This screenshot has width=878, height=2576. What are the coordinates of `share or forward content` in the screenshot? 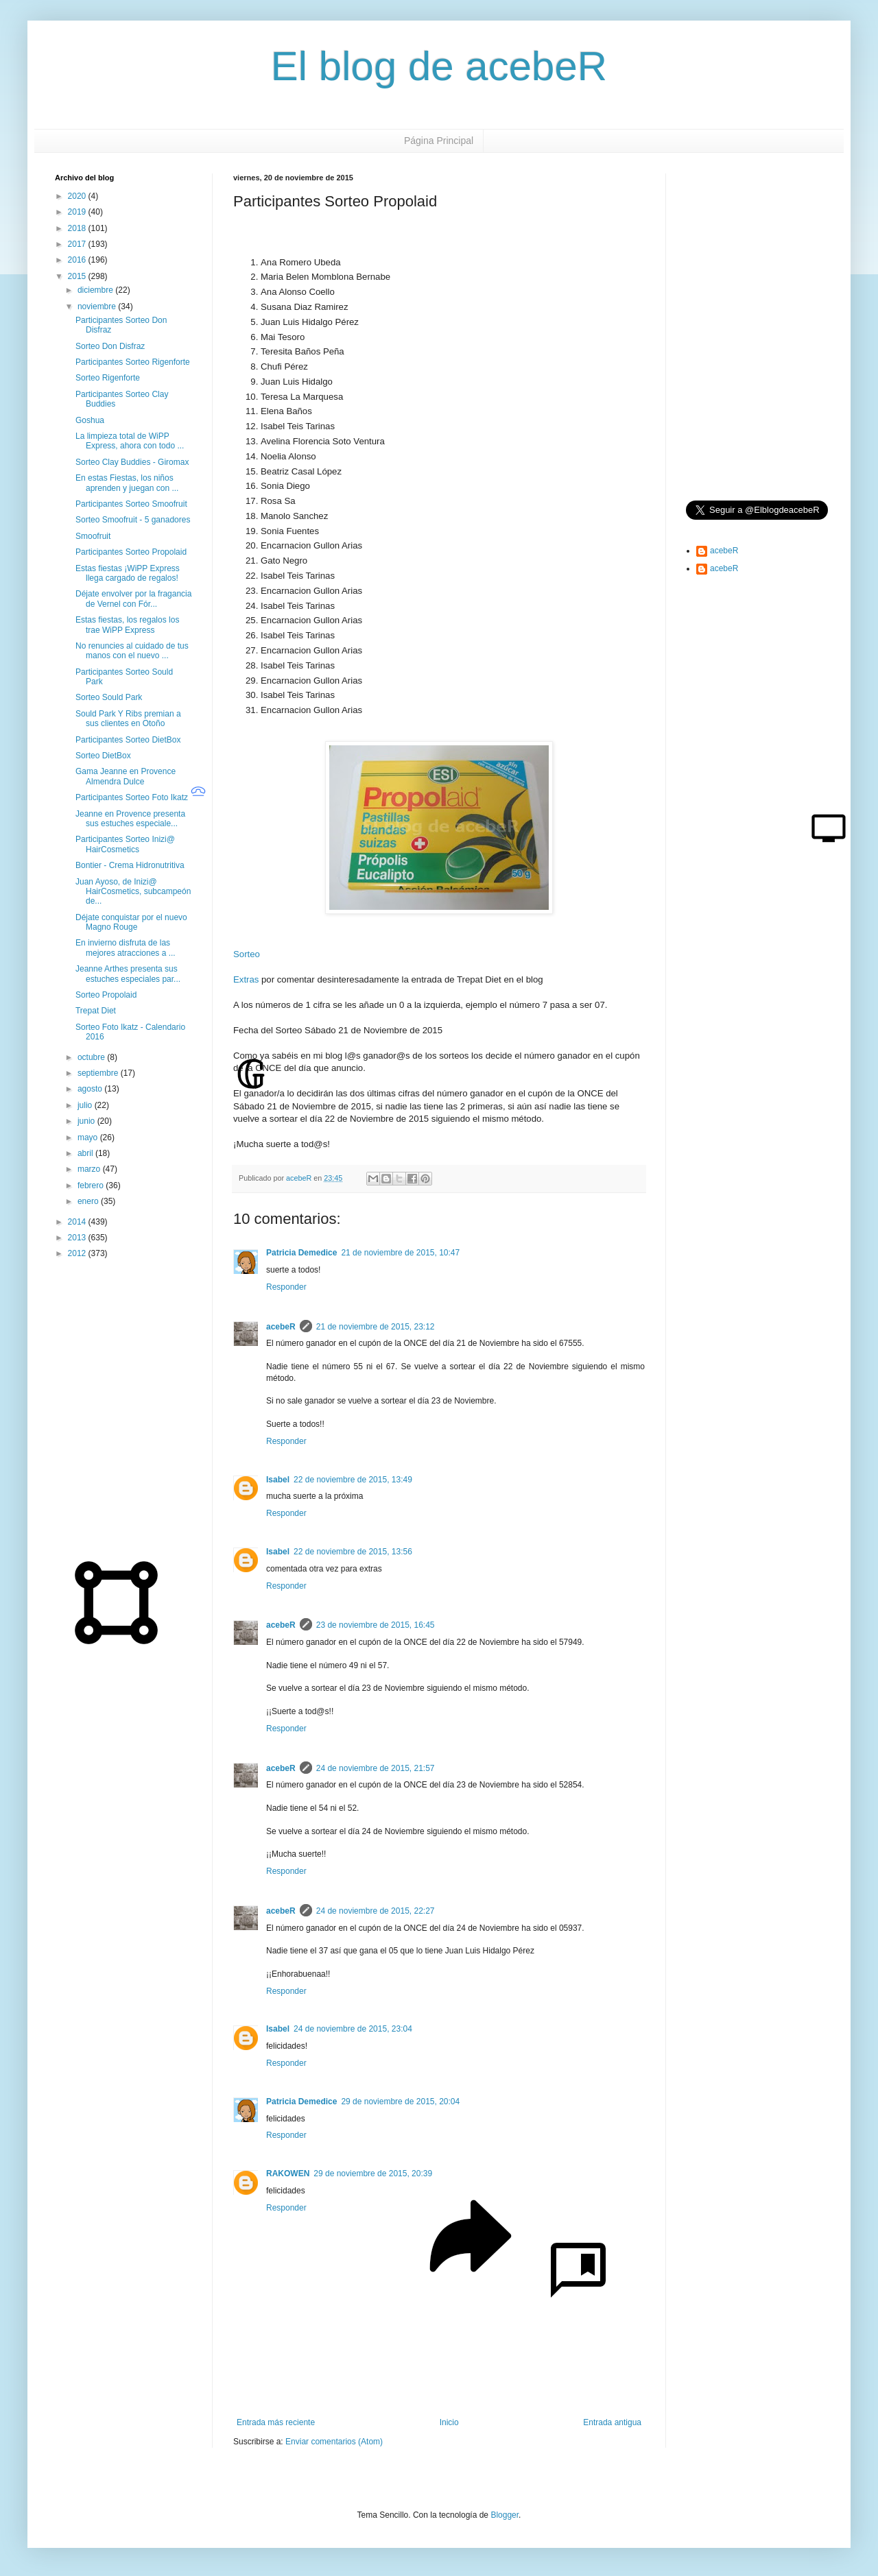 It's located at (471, 2236).